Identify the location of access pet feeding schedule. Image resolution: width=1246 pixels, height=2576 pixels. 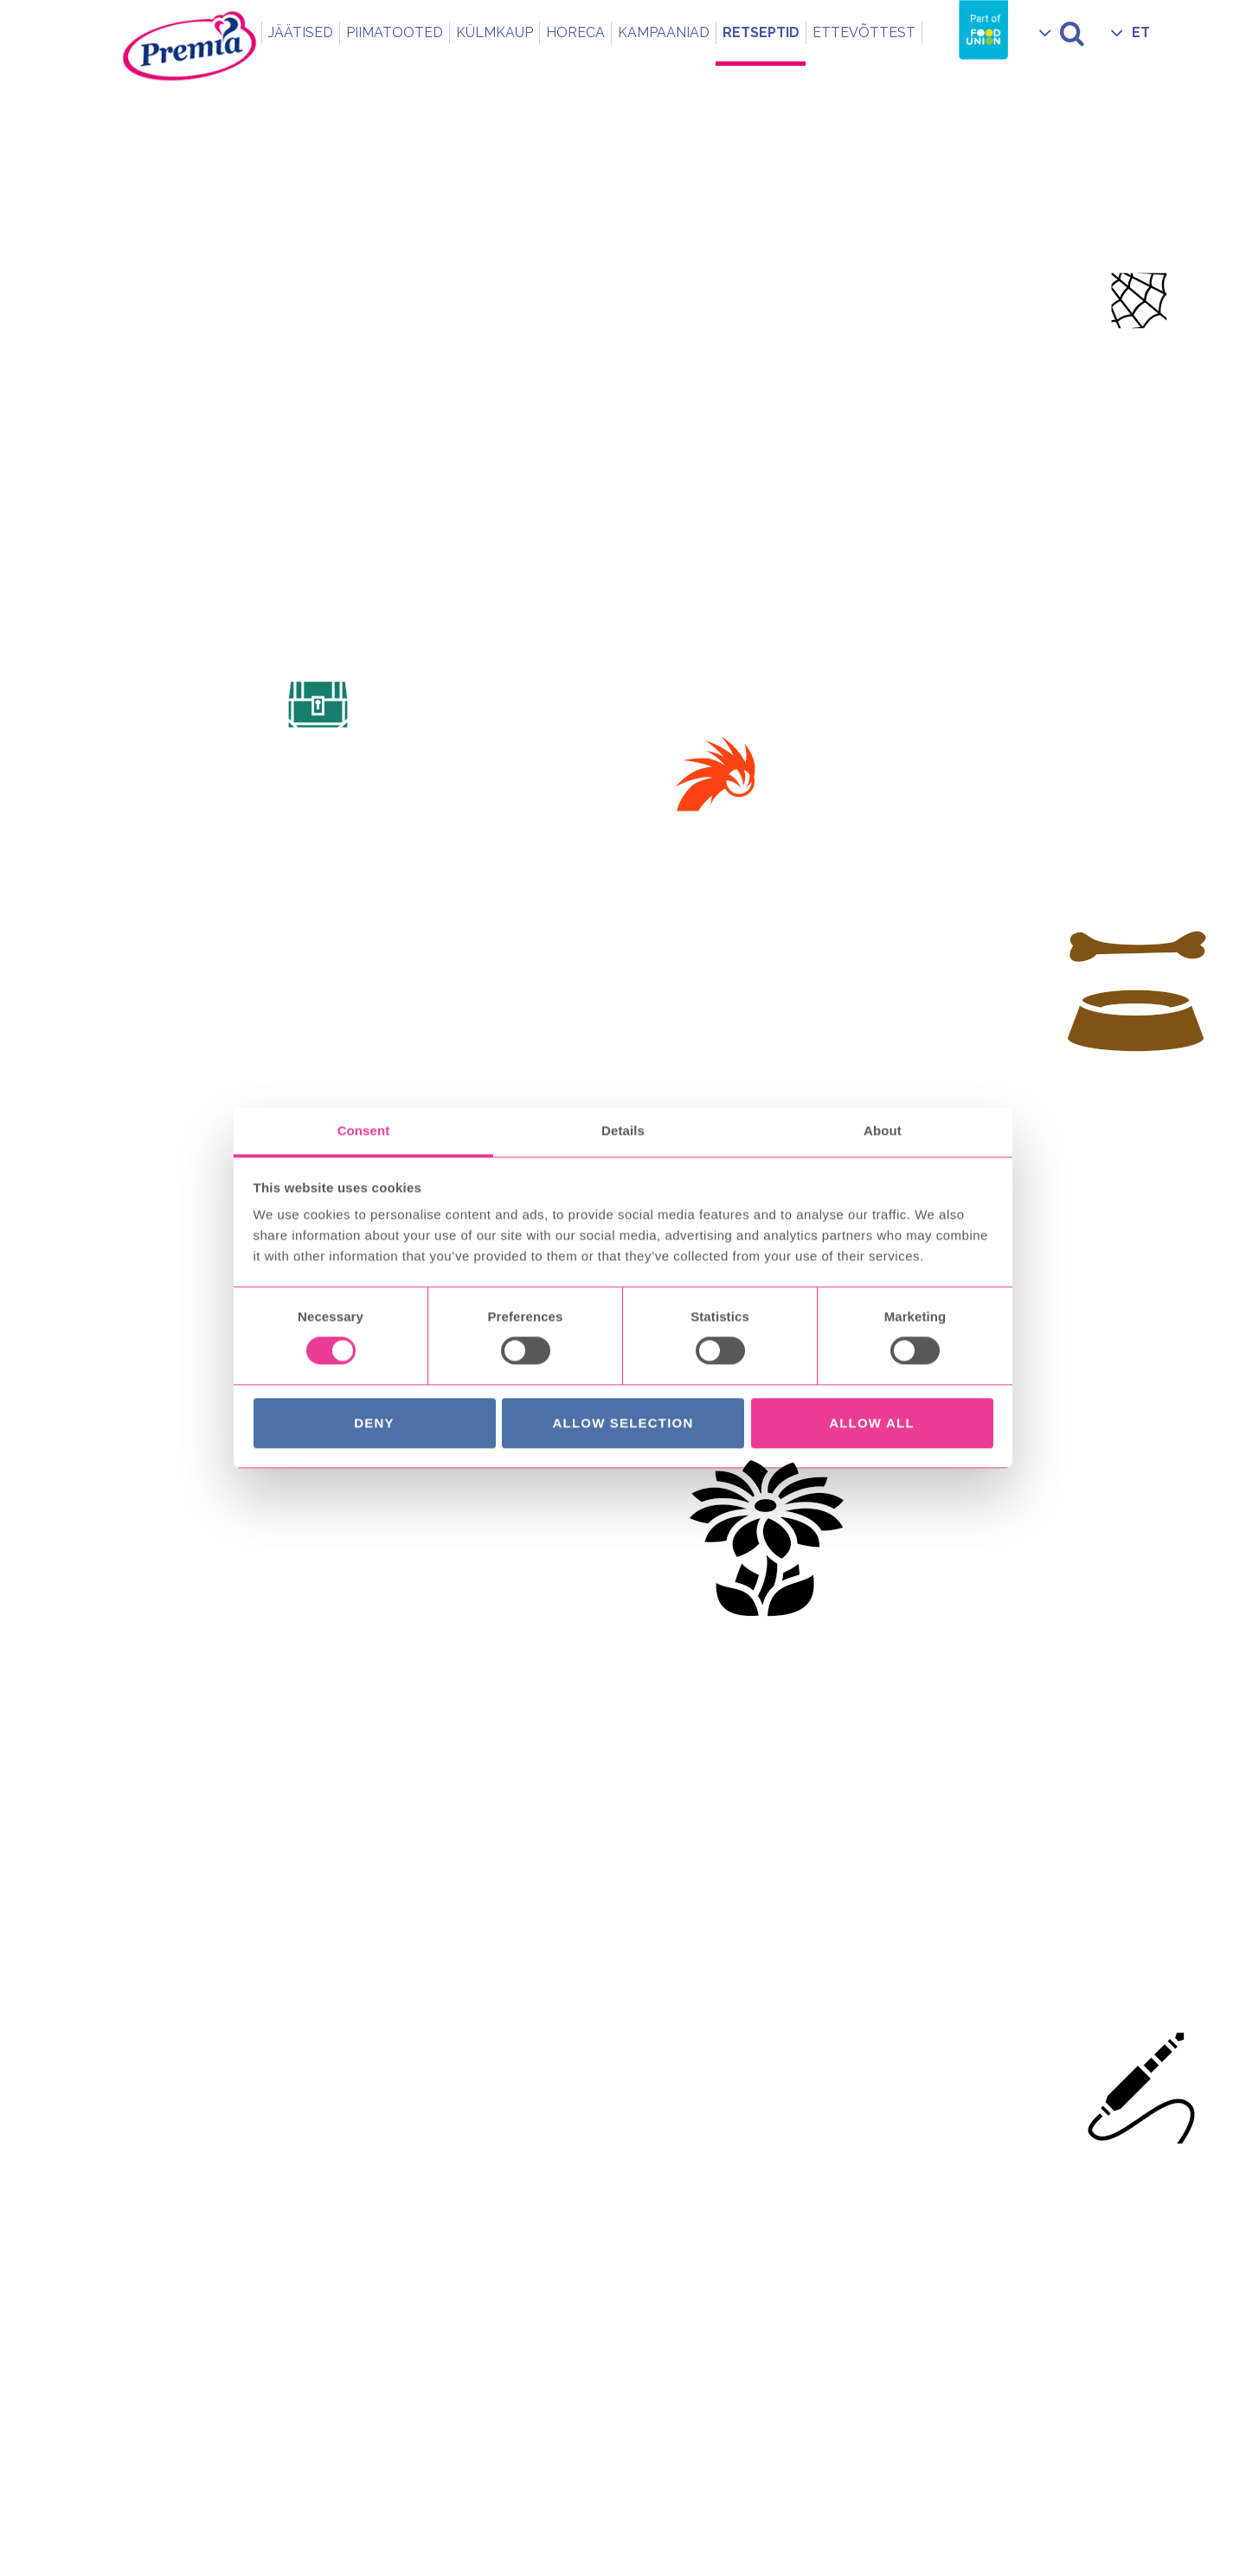
(1135, 984).